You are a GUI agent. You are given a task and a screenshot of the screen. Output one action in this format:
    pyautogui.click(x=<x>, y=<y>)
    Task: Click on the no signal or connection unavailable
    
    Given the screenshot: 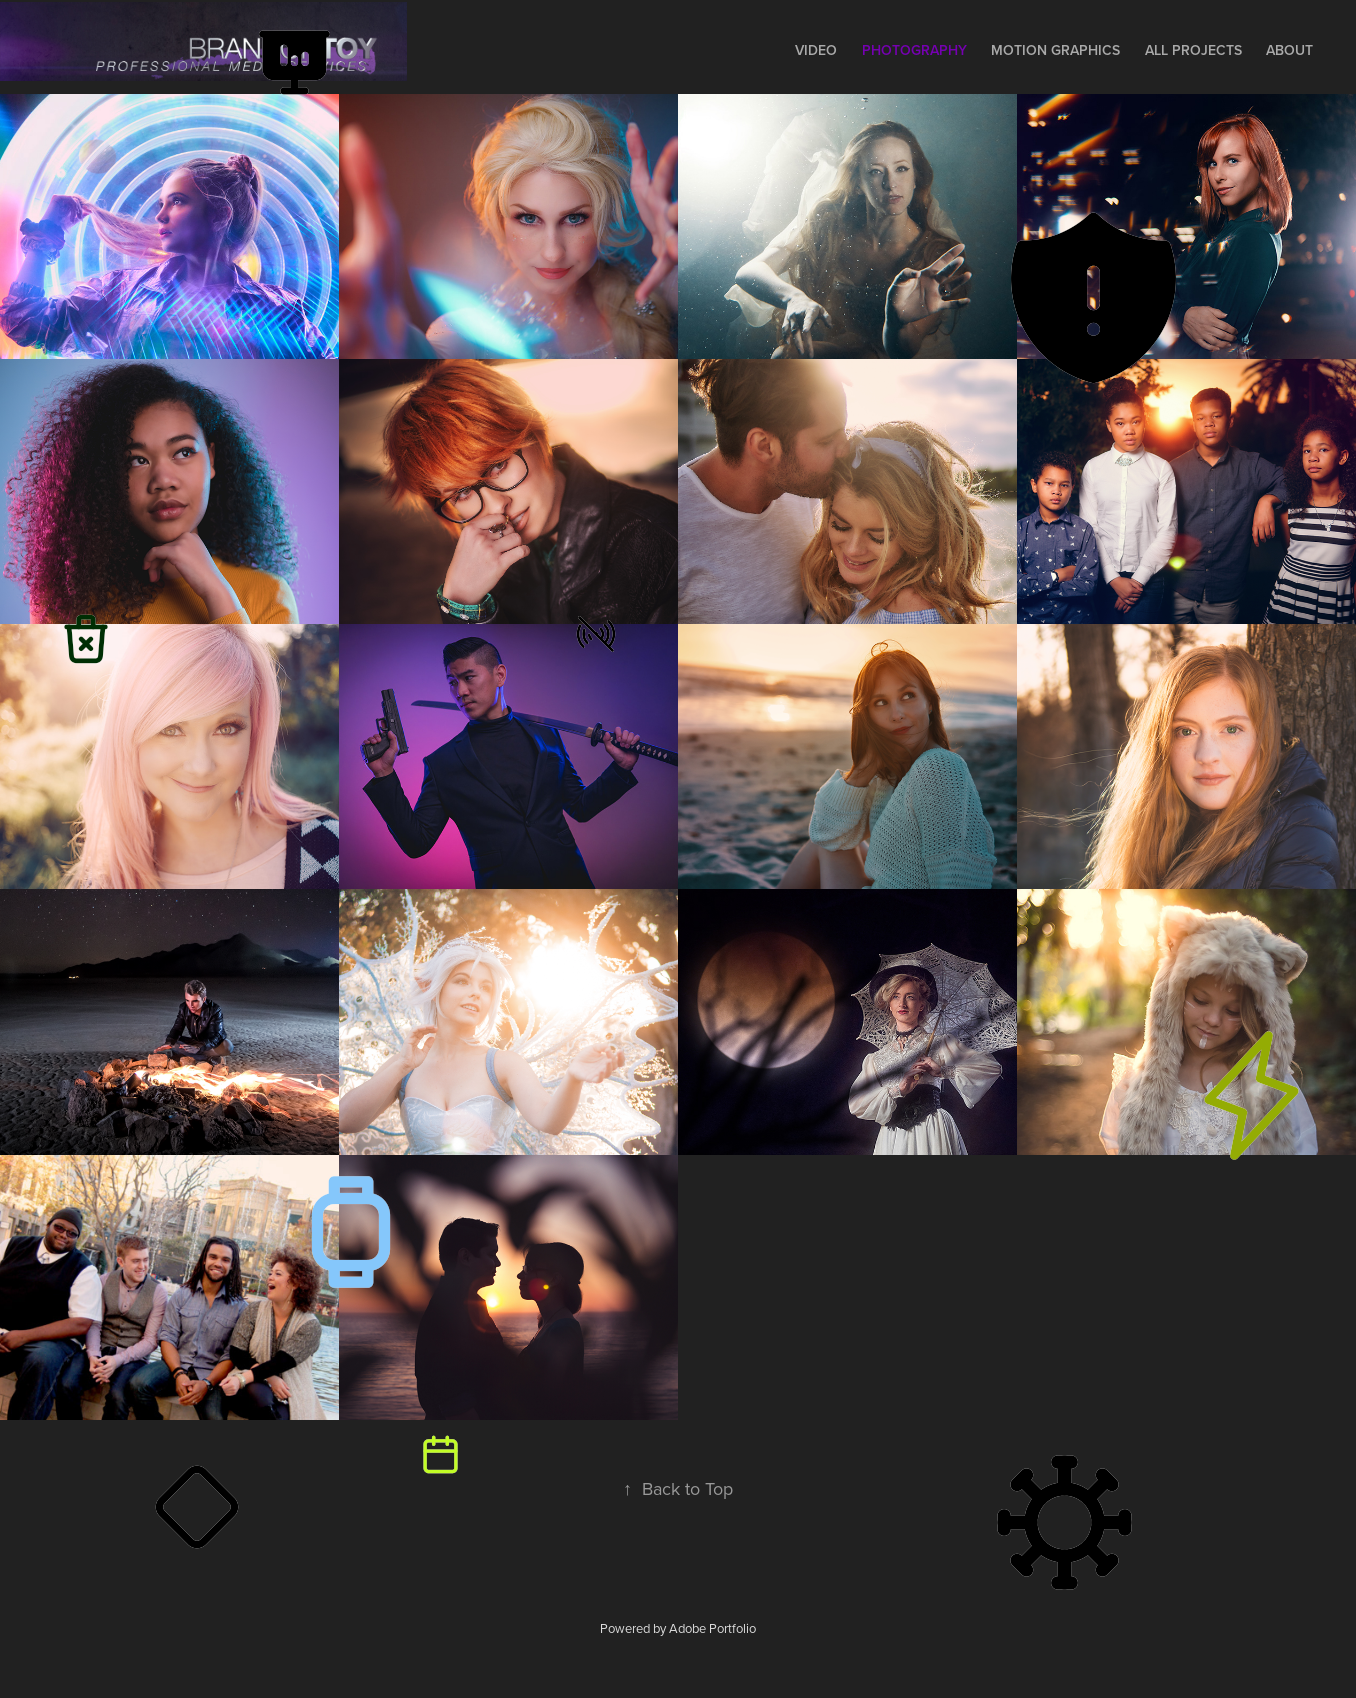 What is the action you would take?
    pyautogui.click(x=596, y=634)
    